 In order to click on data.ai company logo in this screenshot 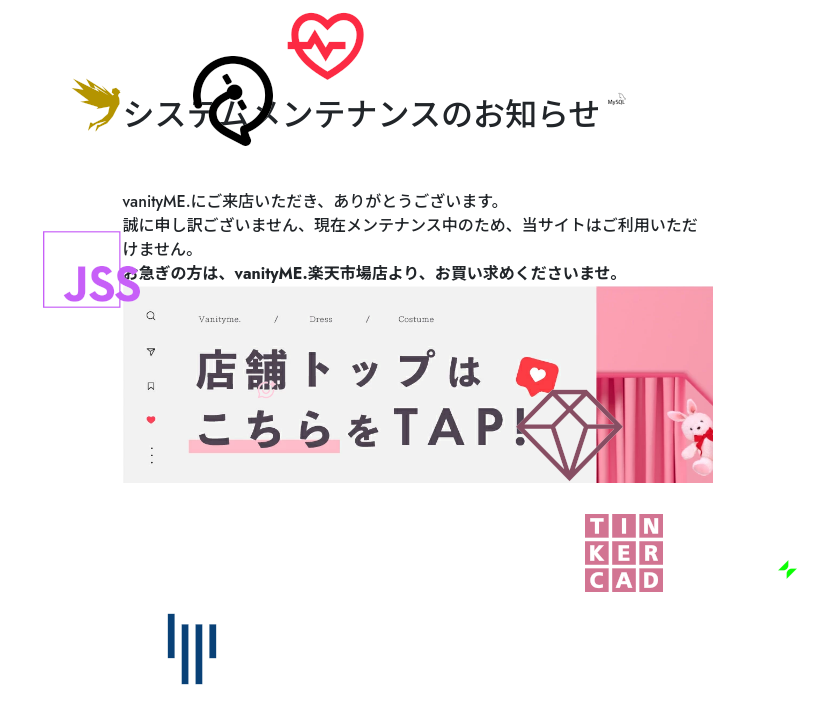, I will do `click(569, 435)`.